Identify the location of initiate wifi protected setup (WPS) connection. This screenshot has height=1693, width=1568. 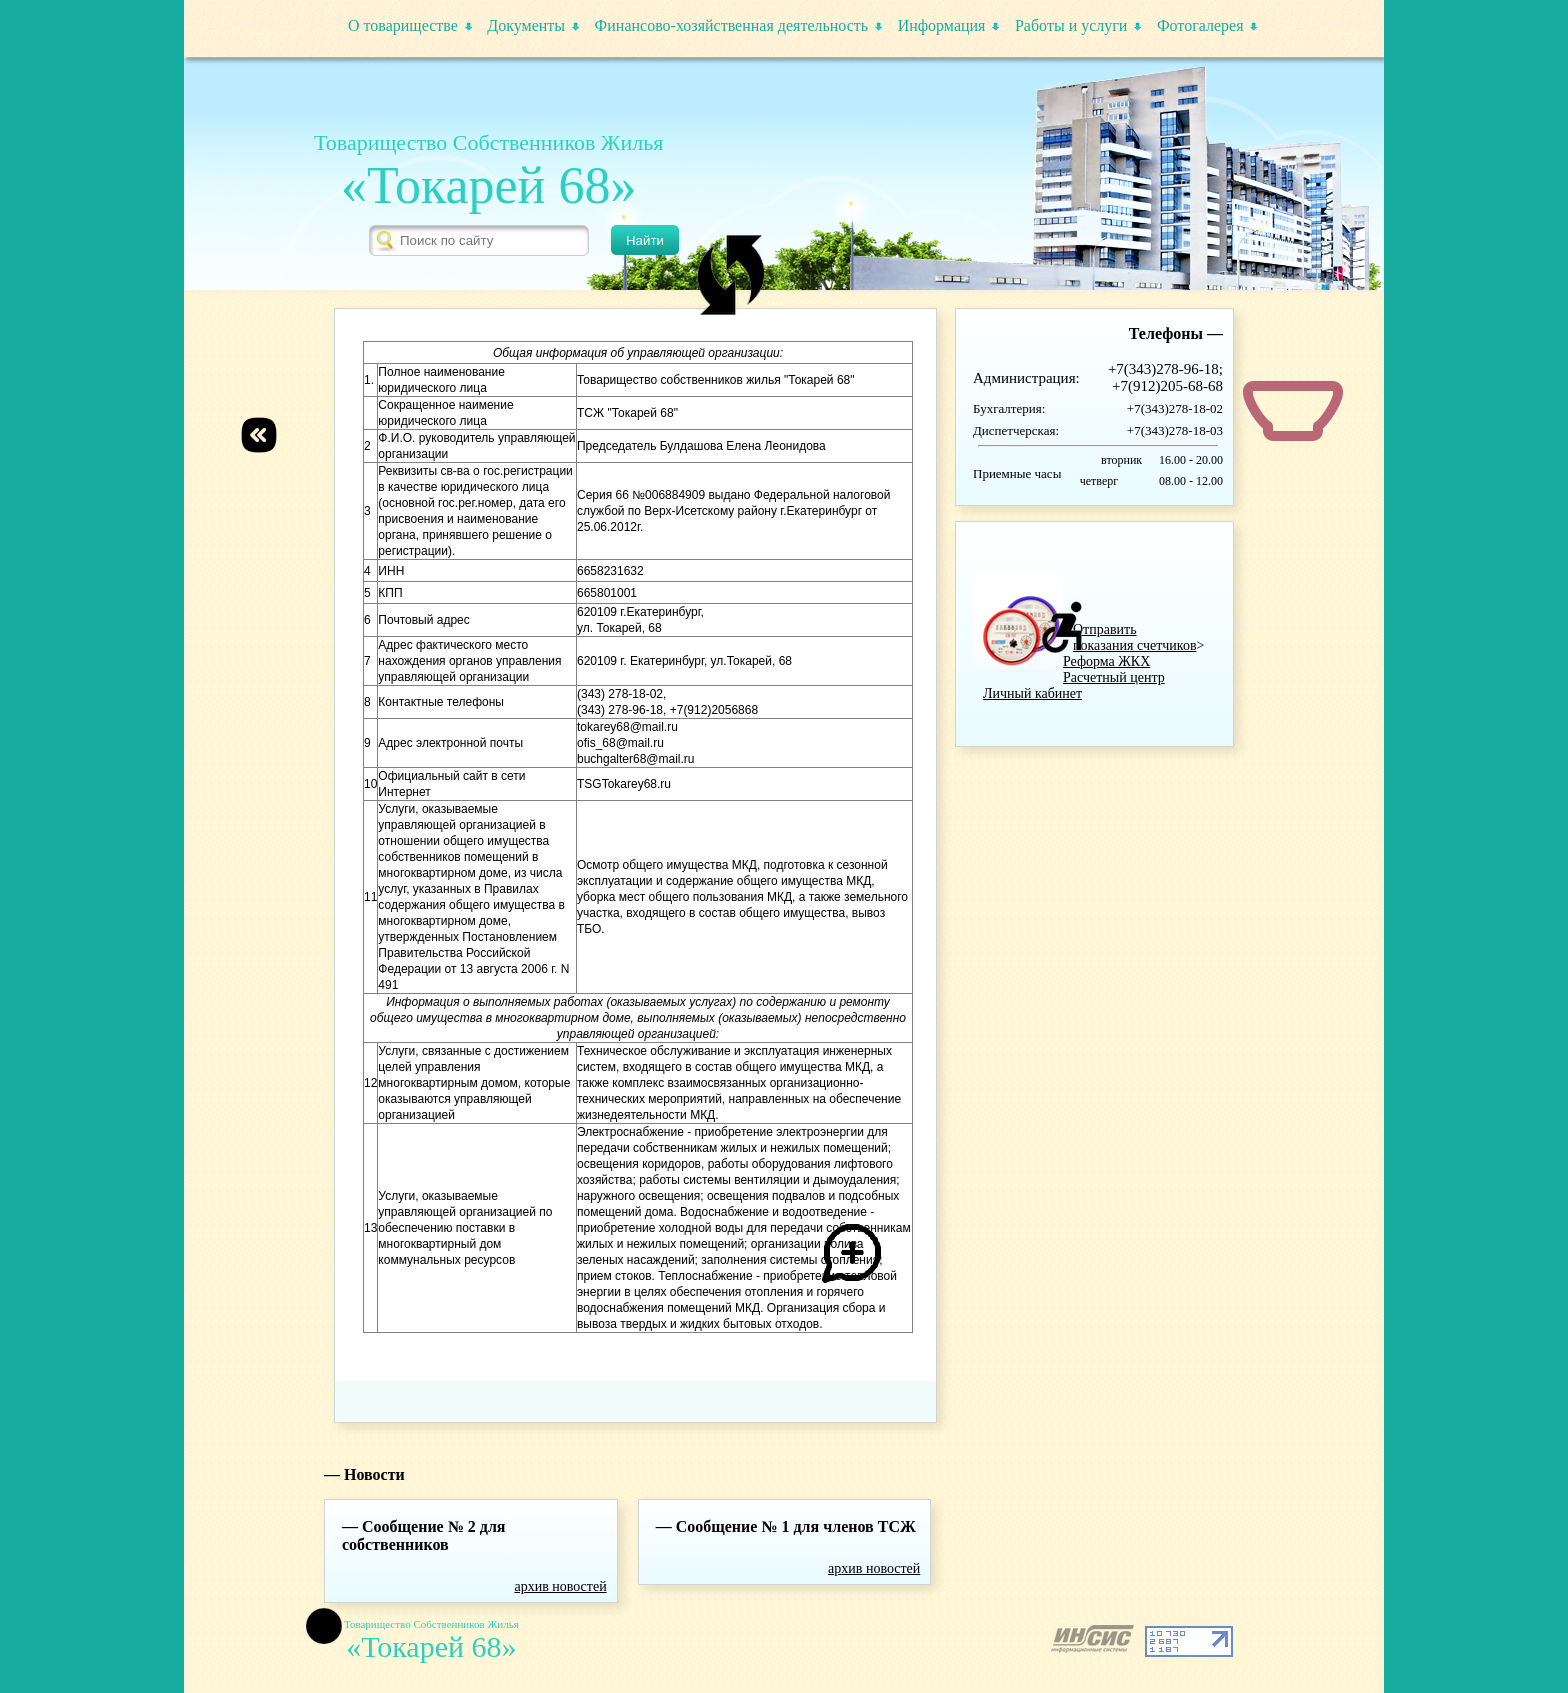
(731, 275).